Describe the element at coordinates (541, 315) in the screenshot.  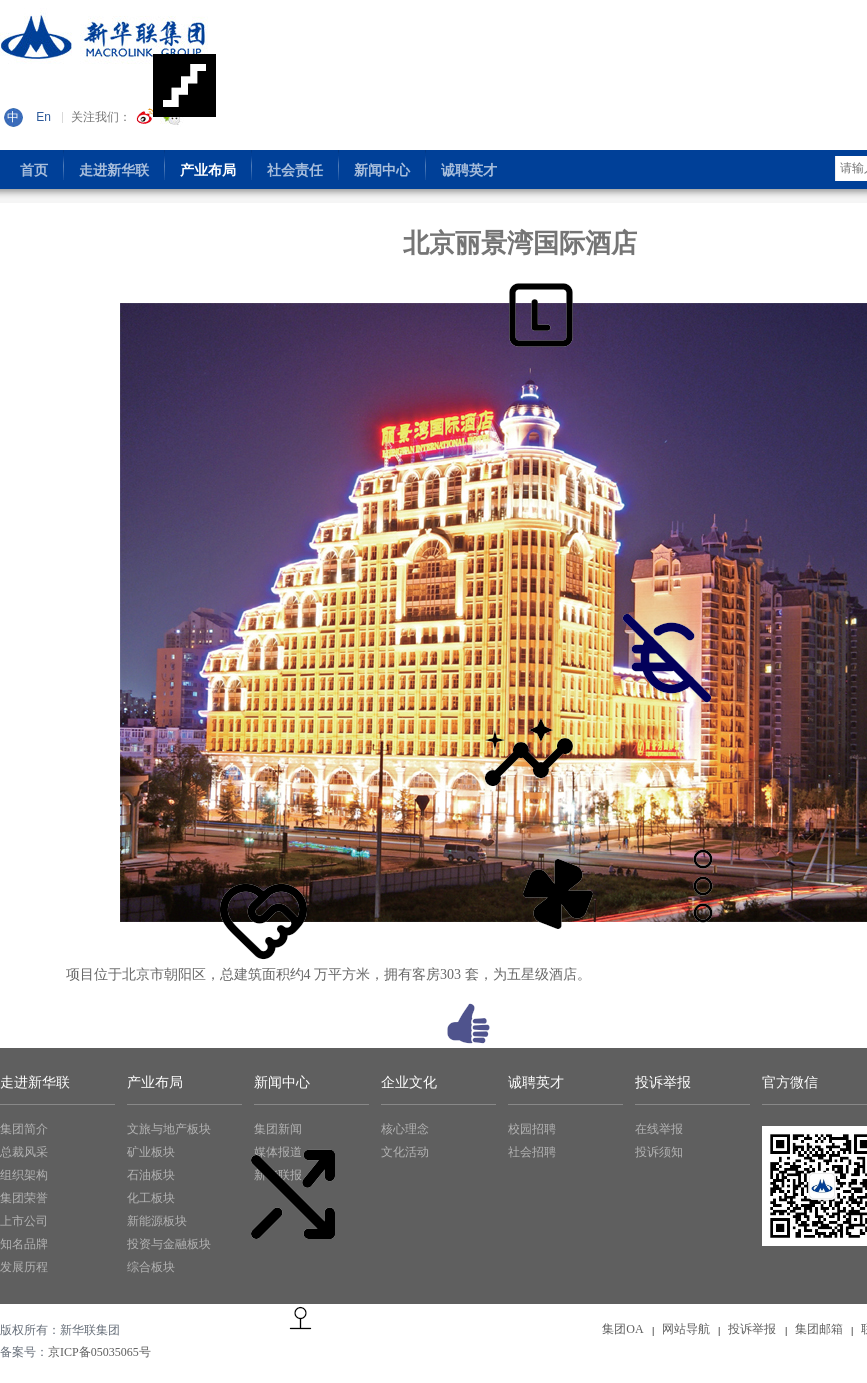
I see `indicates a label or list view option` at that location.